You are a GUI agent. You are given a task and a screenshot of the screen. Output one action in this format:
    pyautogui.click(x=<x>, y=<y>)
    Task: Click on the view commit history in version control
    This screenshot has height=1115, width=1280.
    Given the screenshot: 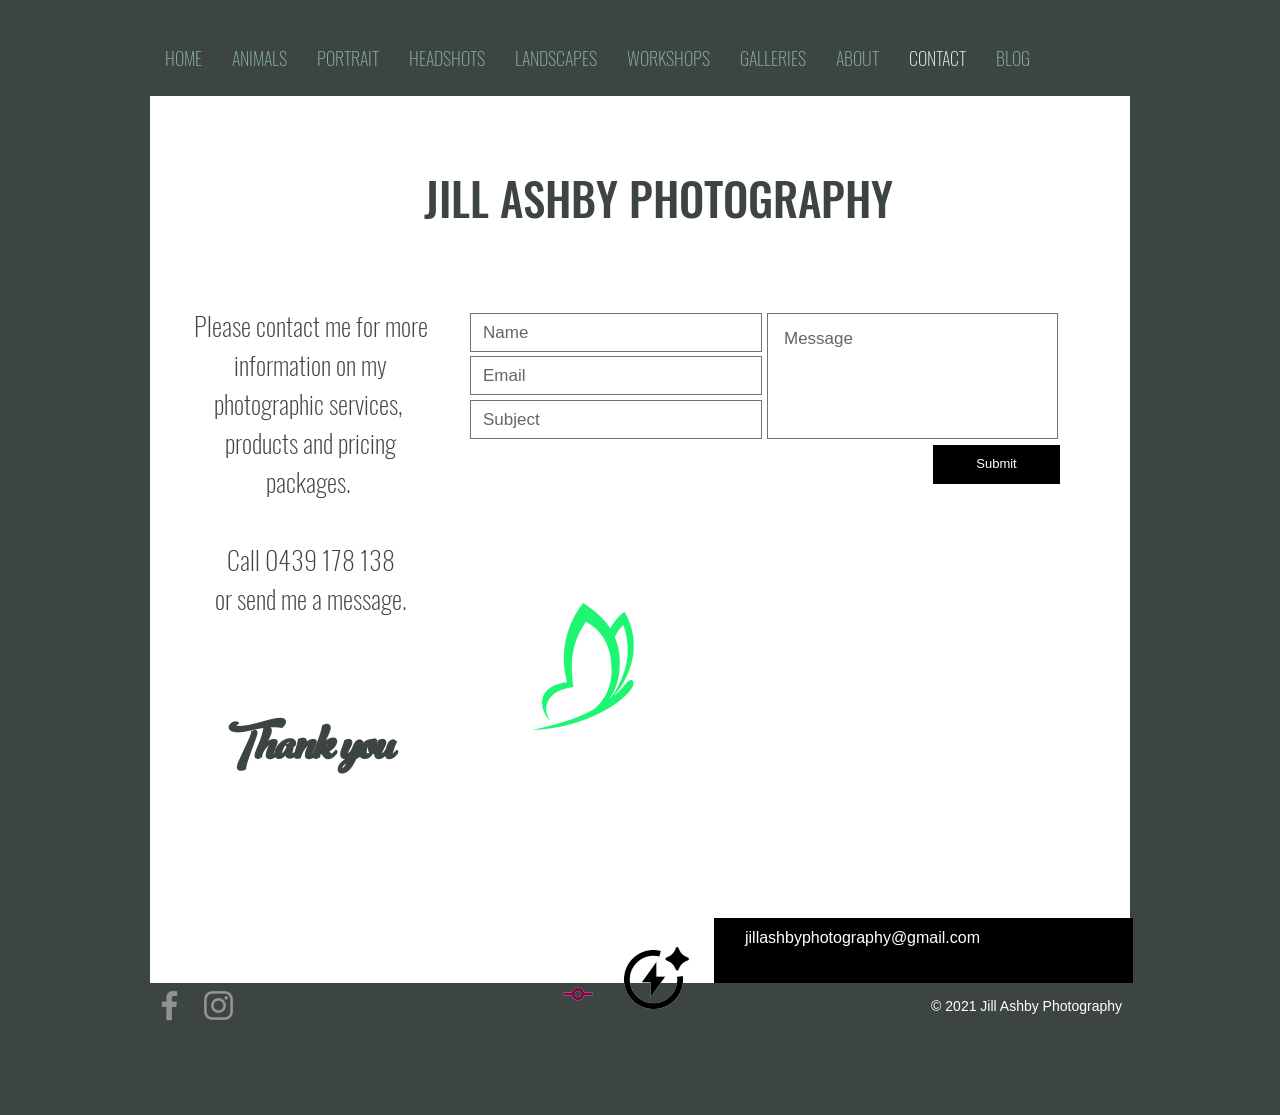 What is the action you would take?
    pyautogui.click(x=578, y=994)
    